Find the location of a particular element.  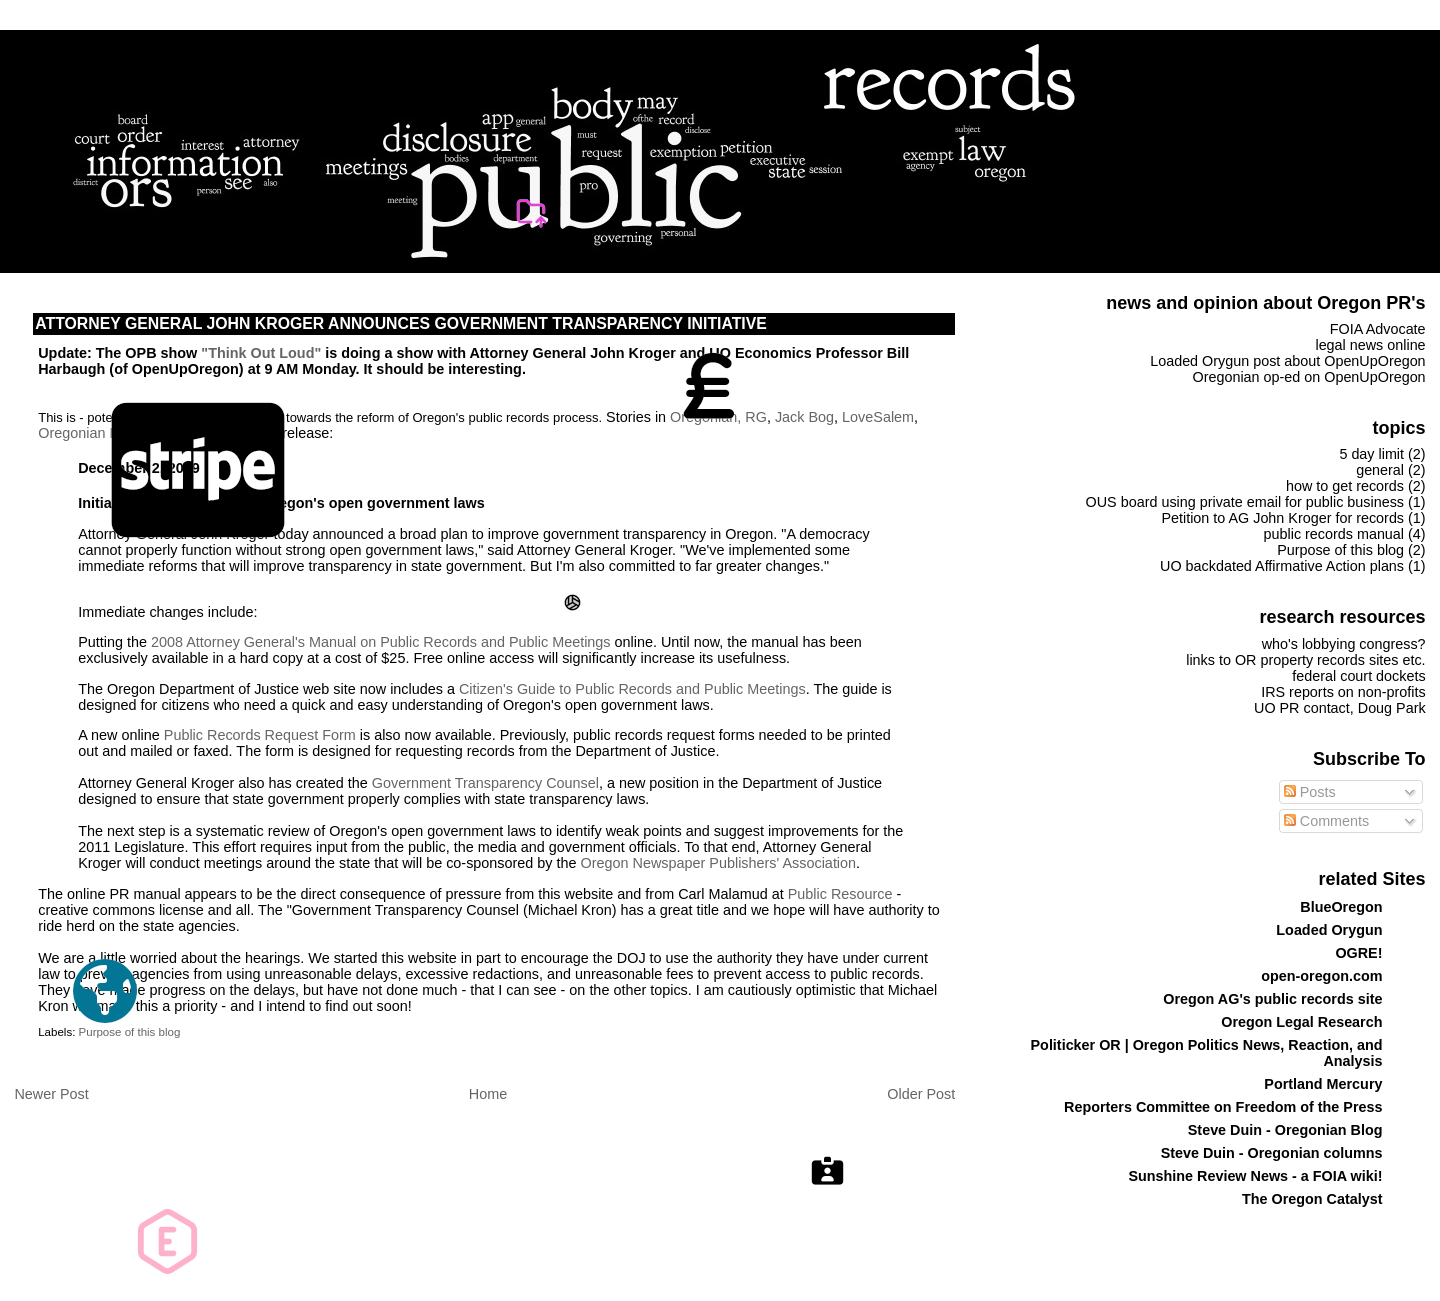

switch to global or worldwide view is located at coordinates (105, 991).